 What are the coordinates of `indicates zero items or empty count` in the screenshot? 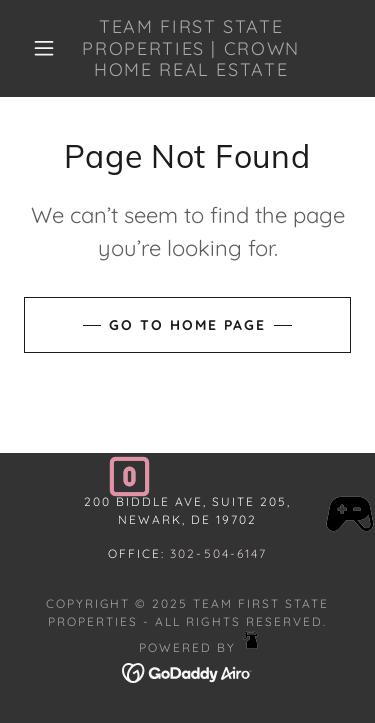 It's located at (129, 476).